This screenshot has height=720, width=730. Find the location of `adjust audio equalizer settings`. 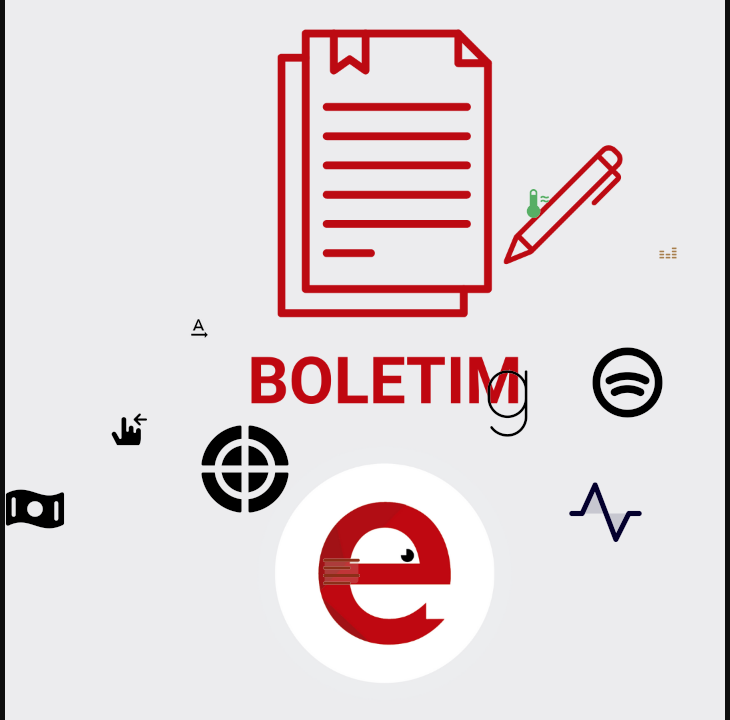

adjust audio equalizer settings is located at coordinates (668, 253).